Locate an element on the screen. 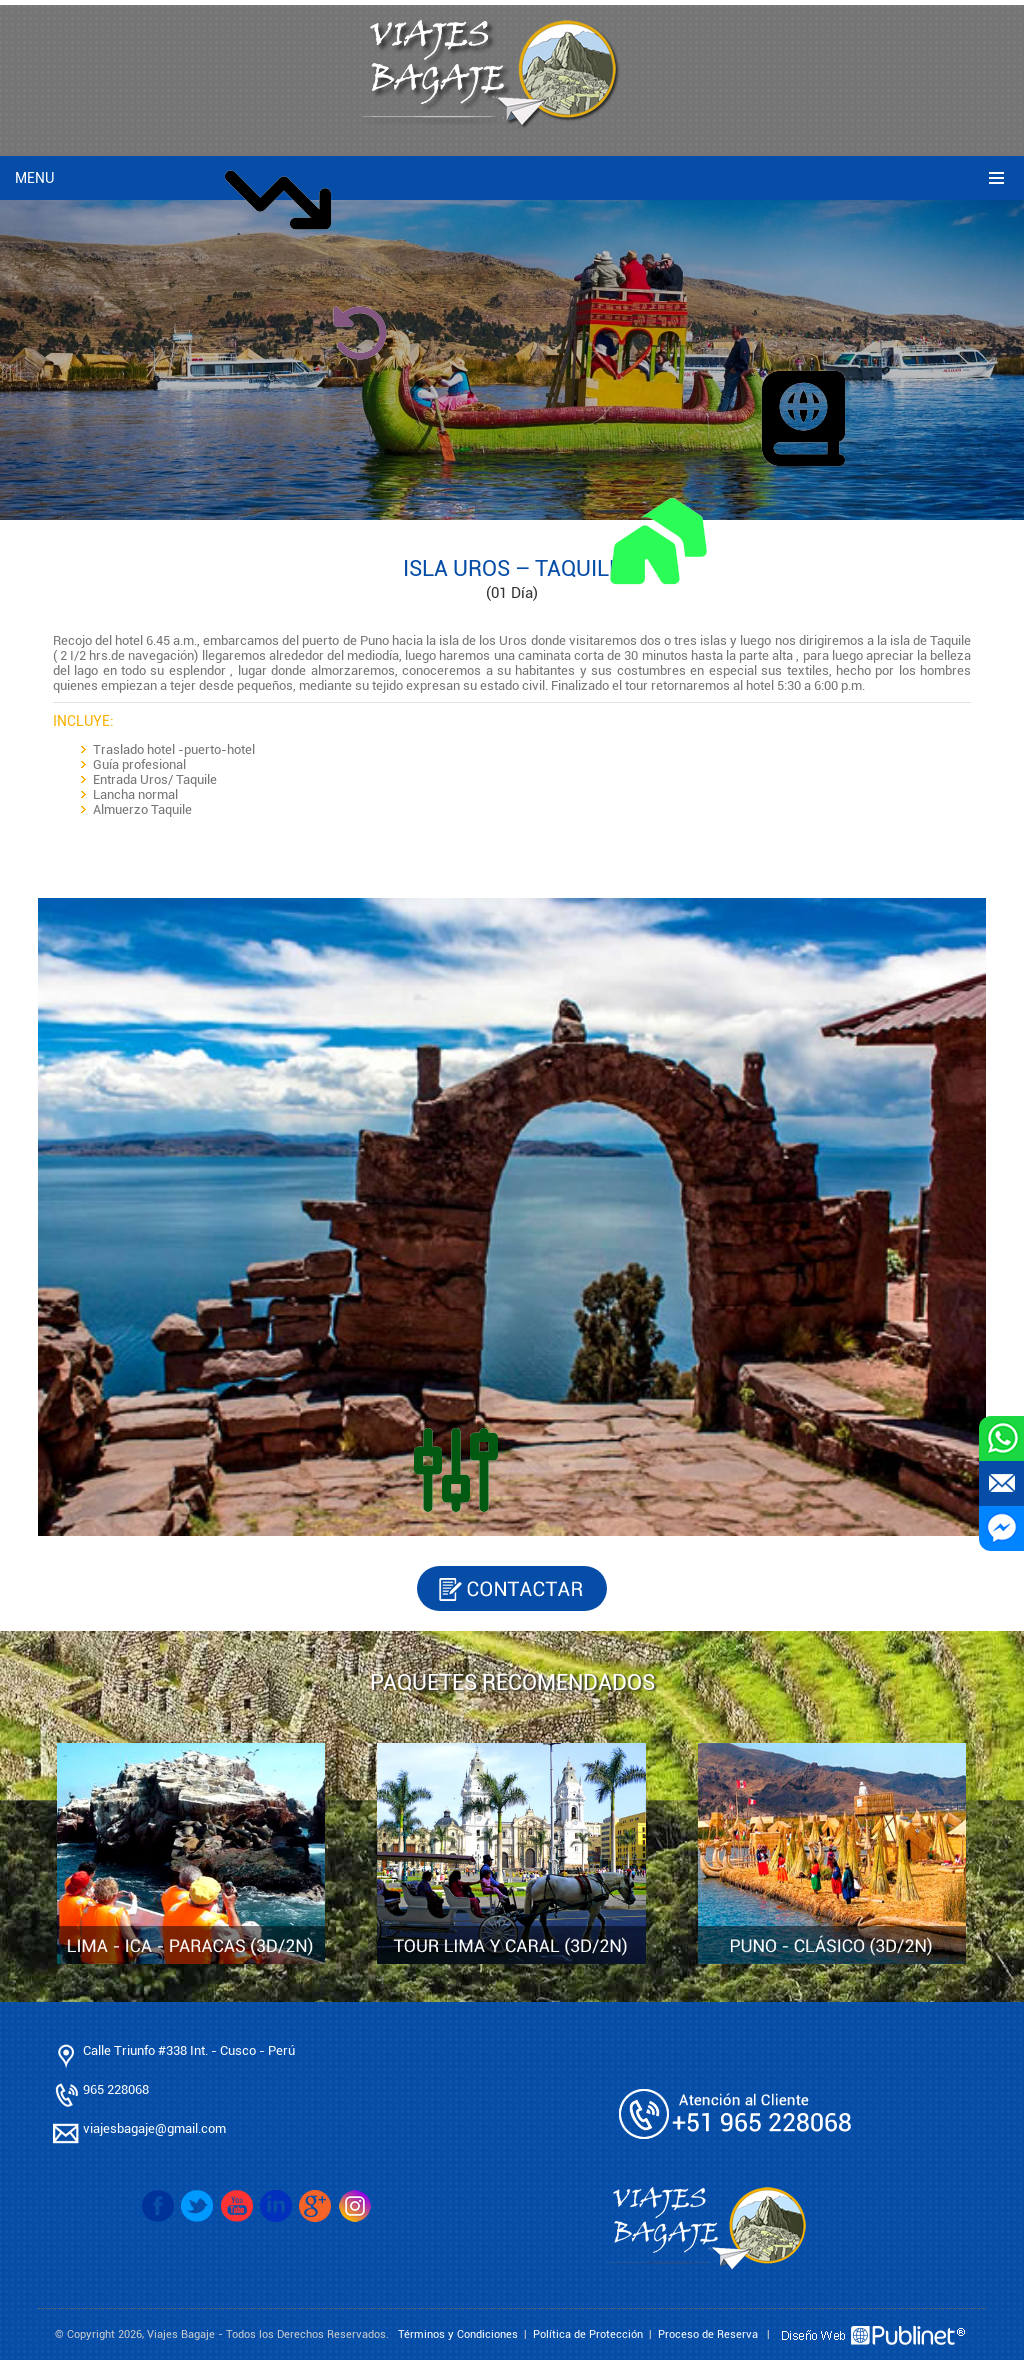 This screenshot has width=1024, height=2360. indicates a declining trend or decrease in value is located at coordinates (278, 200).